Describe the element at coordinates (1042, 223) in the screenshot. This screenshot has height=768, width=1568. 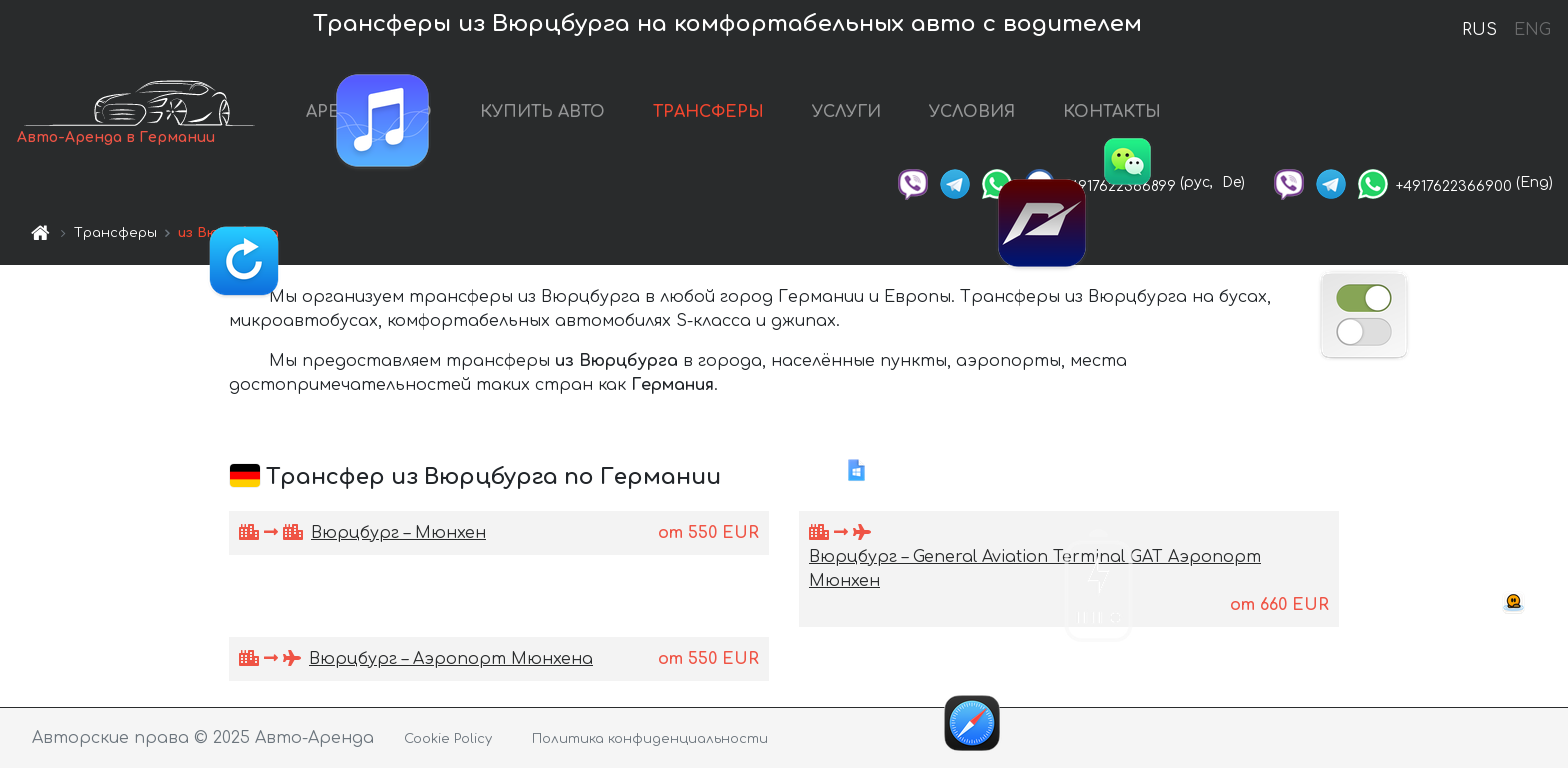
I see `launch need for speed hot pursuit game` at that location.